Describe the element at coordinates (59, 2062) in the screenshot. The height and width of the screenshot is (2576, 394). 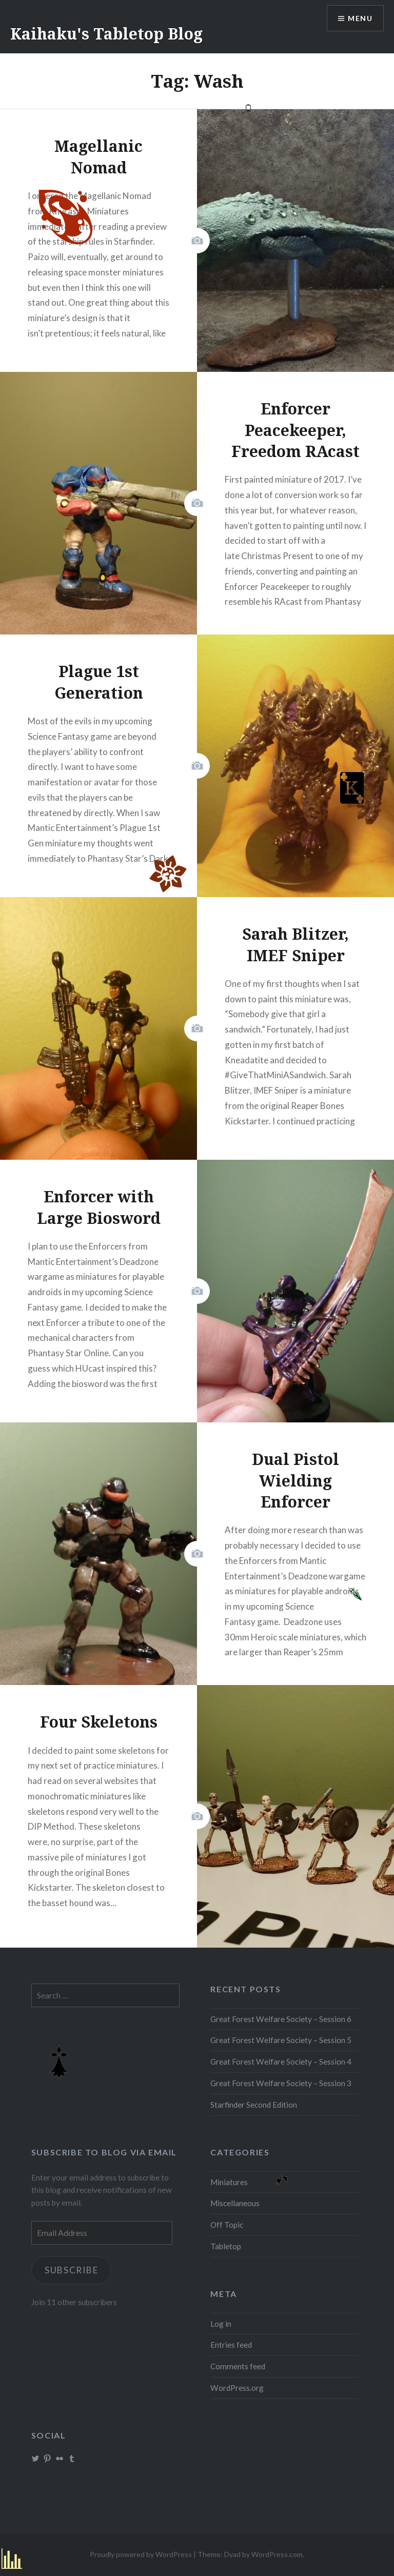
I see `heraldic ermine symbol used in coat of arms or crest designs` at that location.